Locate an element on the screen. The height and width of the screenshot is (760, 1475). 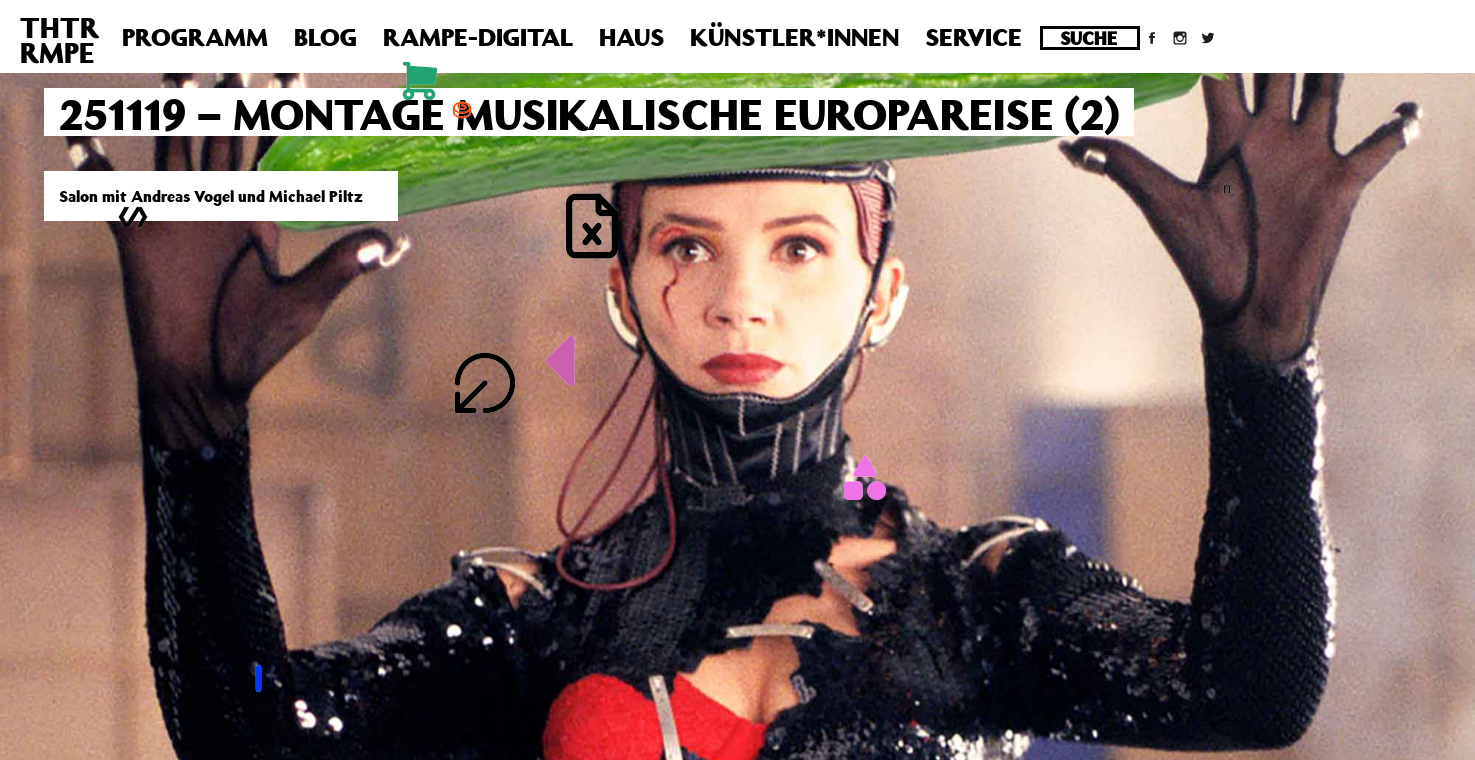
browse bakery or dessert options is located at coordinates (462, 110).